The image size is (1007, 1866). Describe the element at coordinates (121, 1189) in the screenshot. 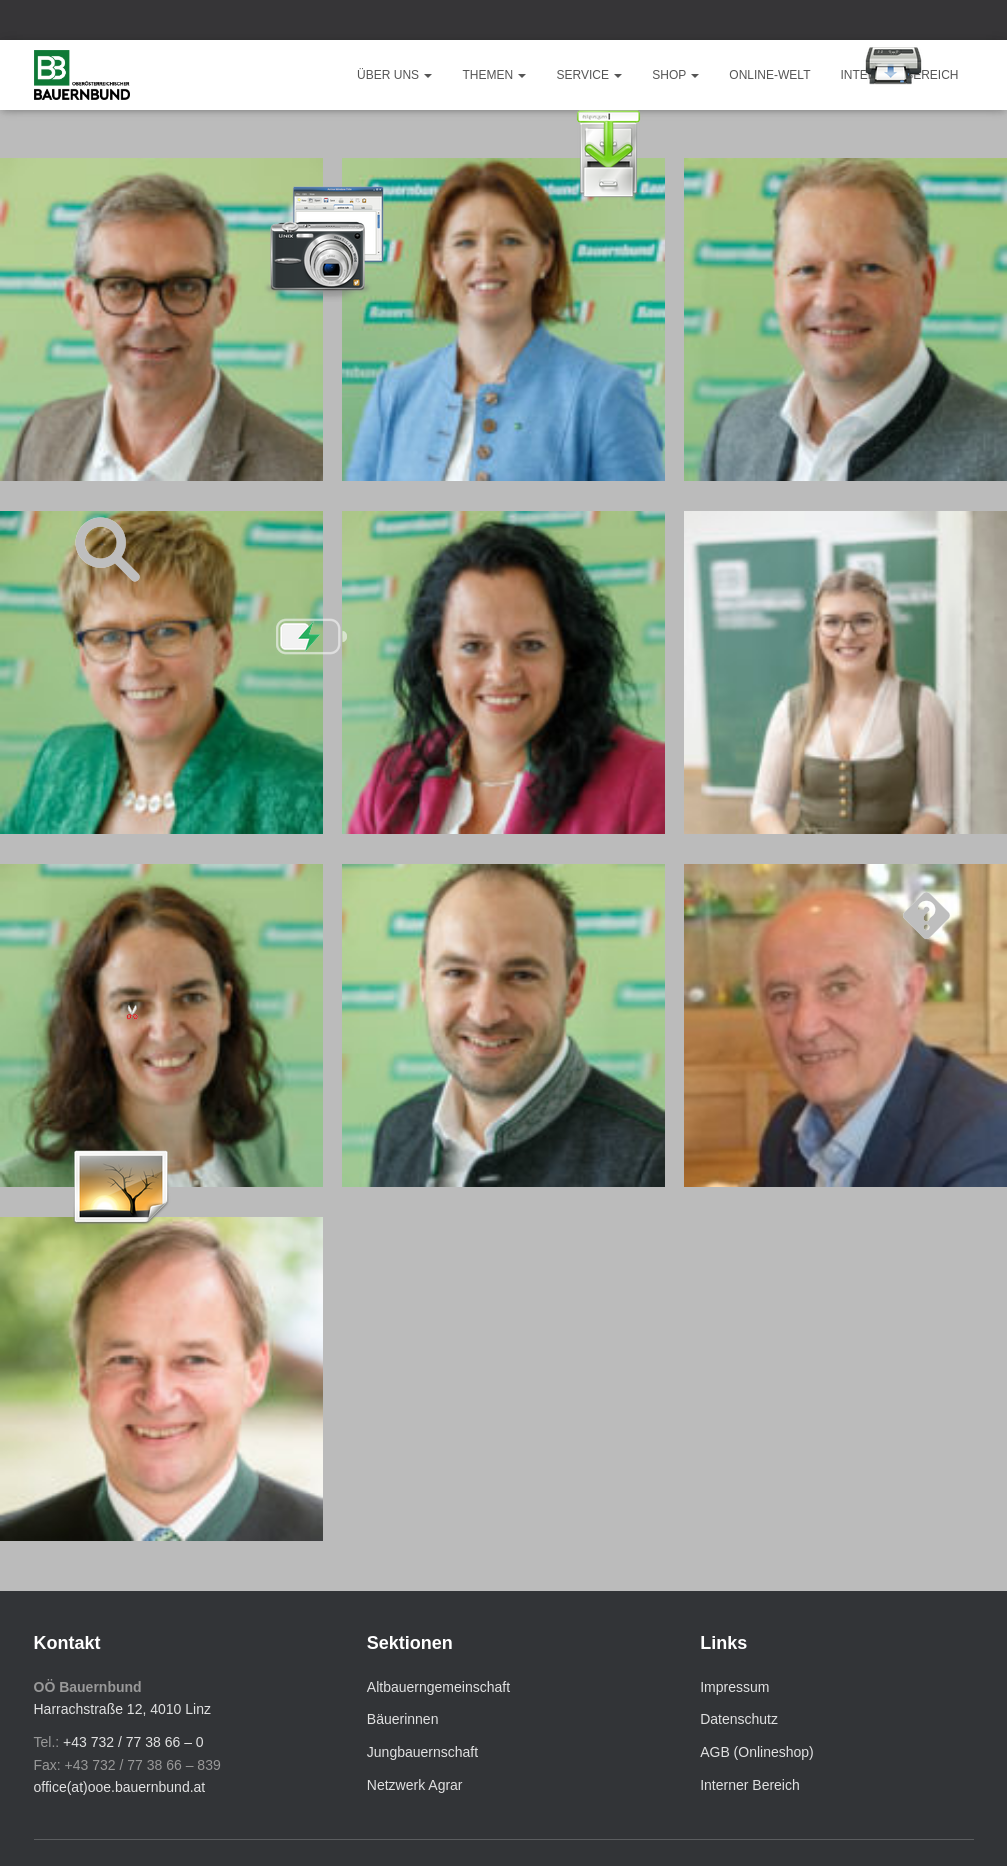

I see `indicates an image file type` at that location.